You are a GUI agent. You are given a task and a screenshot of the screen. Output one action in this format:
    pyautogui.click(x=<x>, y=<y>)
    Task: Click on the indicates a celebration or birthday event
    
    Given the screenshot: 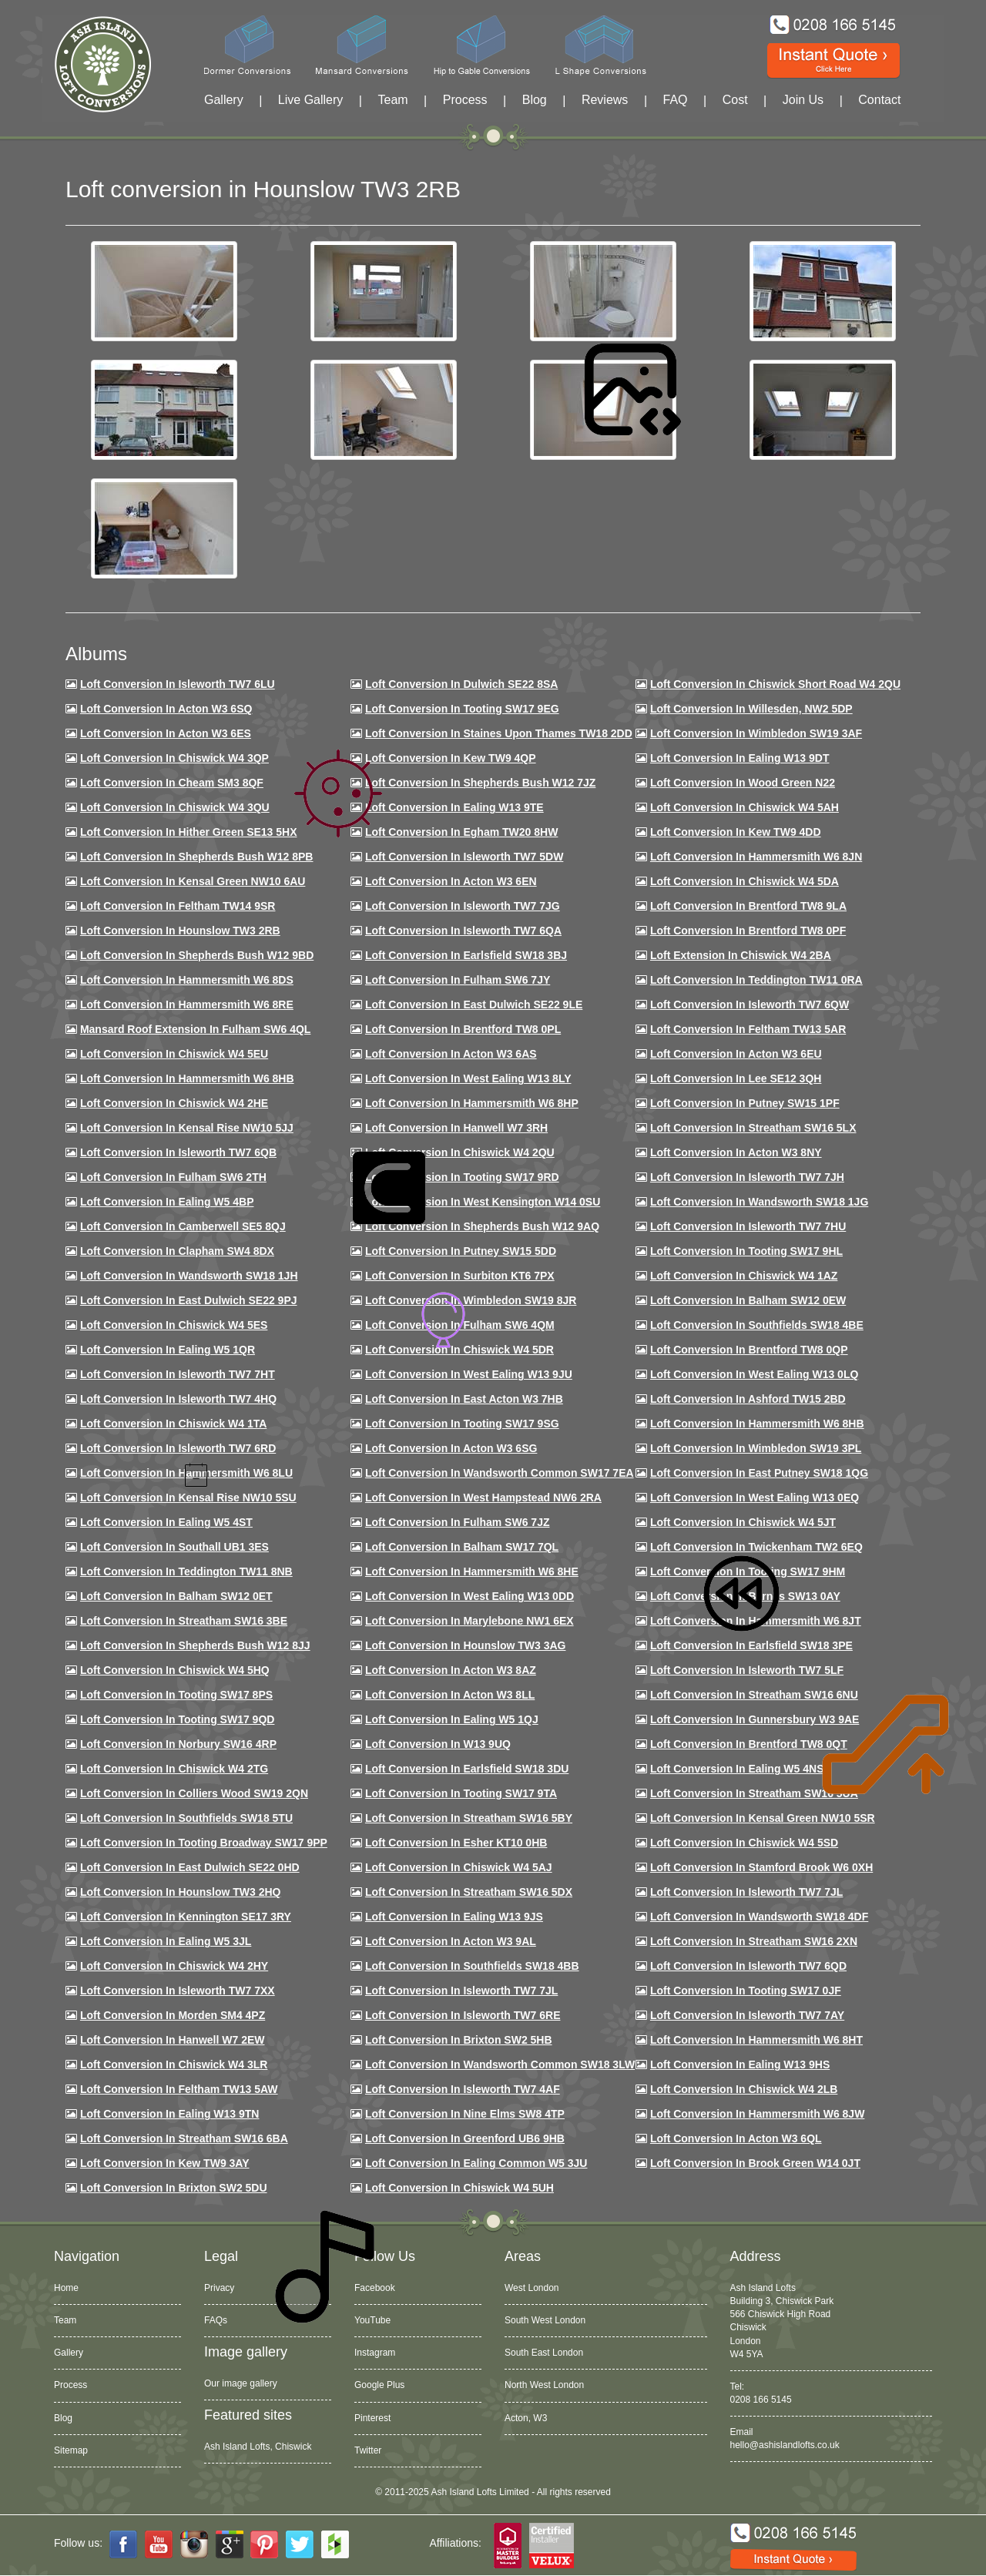 What is the action you would take?
    pyautogui.click(x=443, y=1320)
    